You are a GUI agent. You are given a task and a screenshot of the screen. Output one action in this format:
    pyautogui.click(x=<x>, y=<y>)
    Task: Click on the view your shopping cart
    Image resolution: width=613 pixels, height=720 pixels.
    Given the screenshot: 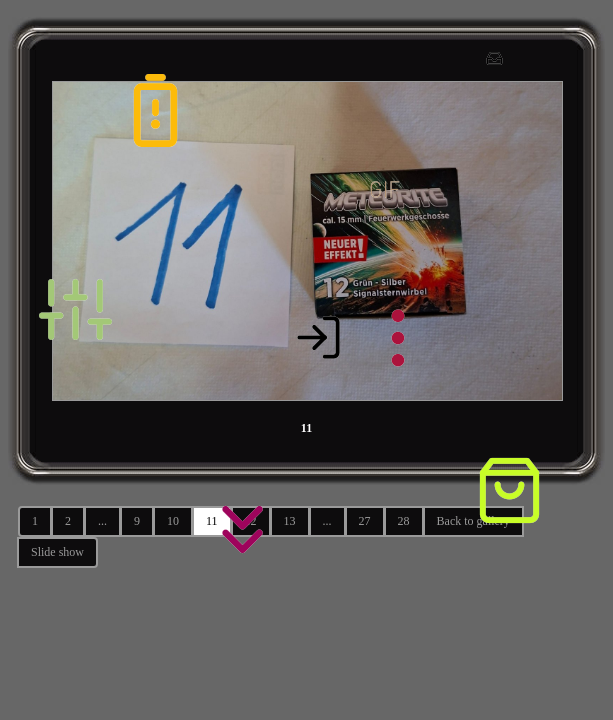 What is the action you would take?
    pyautogui.click(x=509, y=490)
    